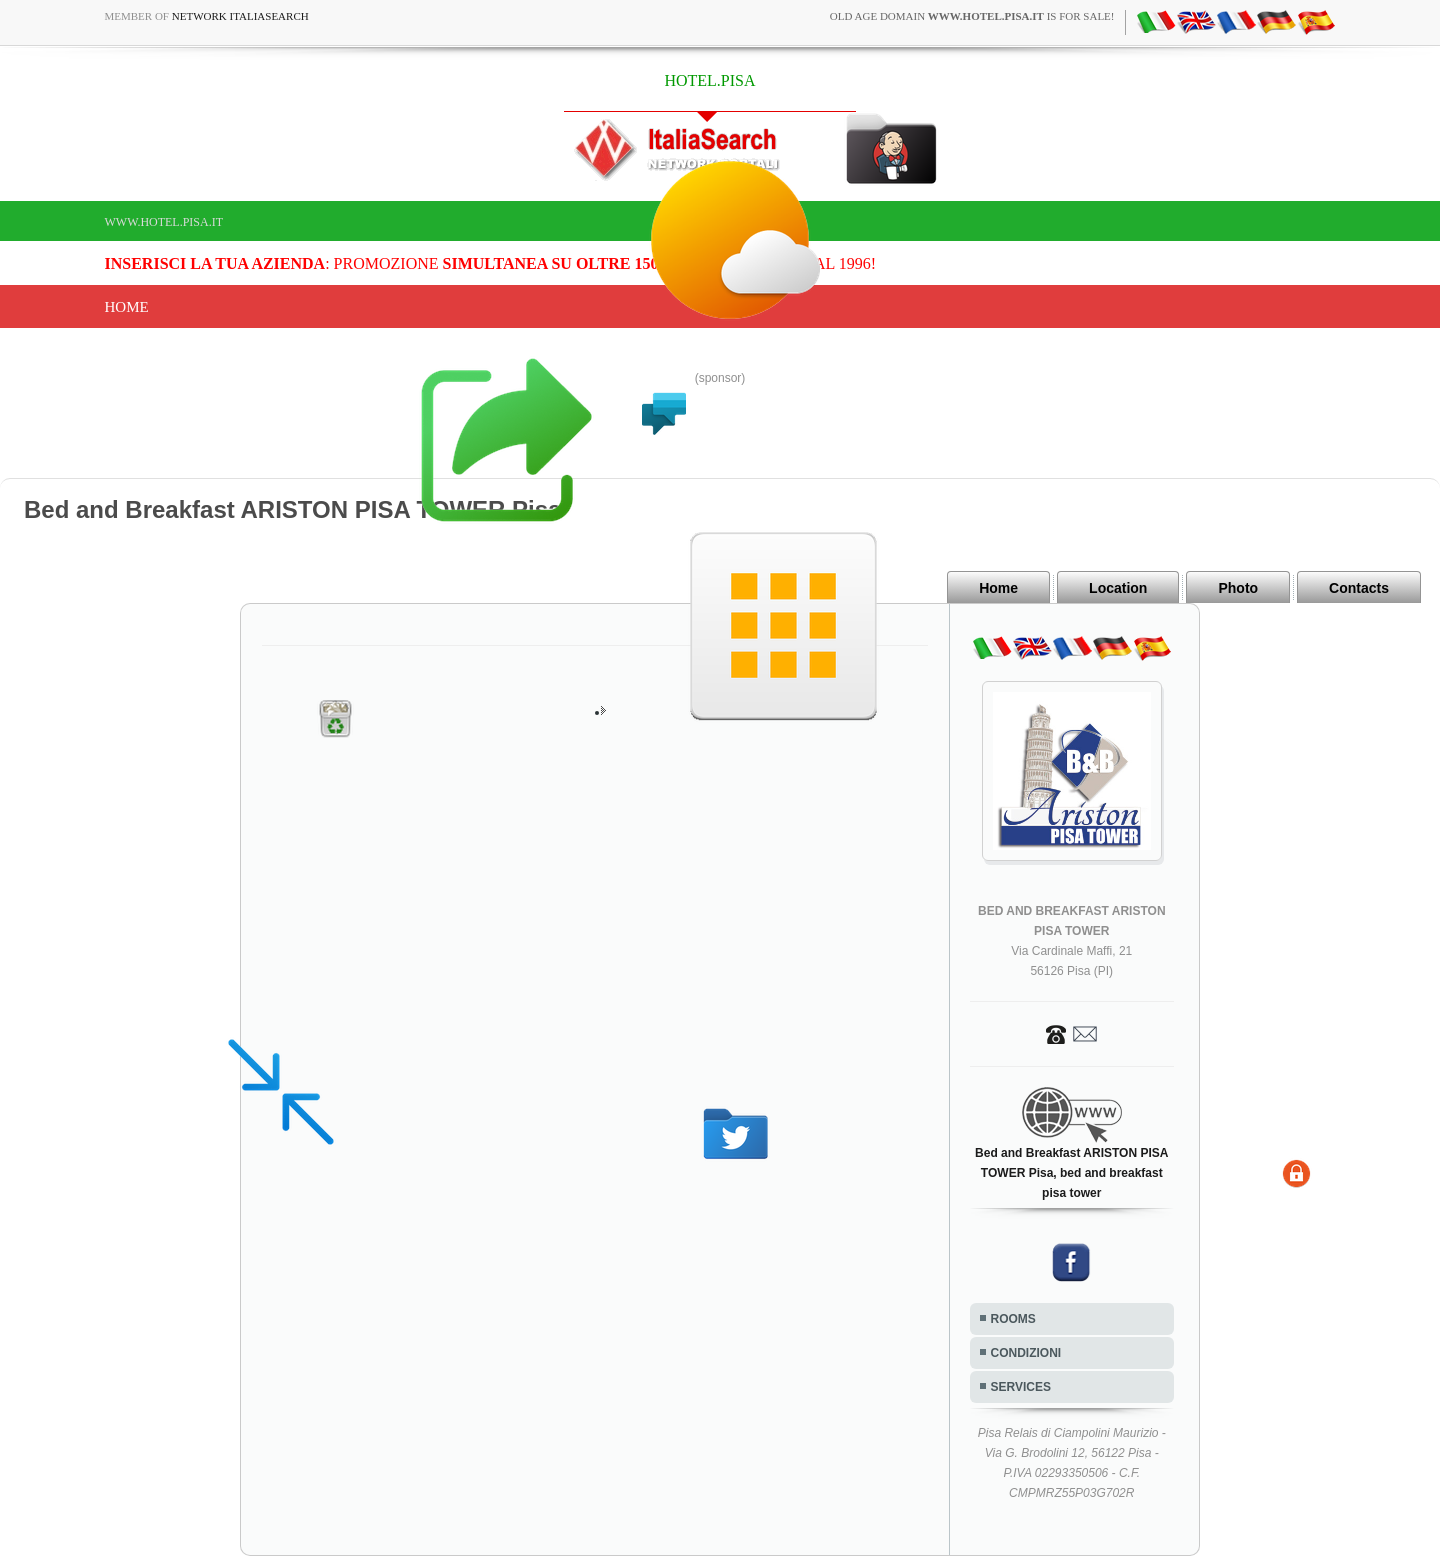 This screenshot has width=1440, height=1556. Describe the element at coordinates (735, 1135) in the screenshot. I see `open folder containing Twitter-related files` at that location.